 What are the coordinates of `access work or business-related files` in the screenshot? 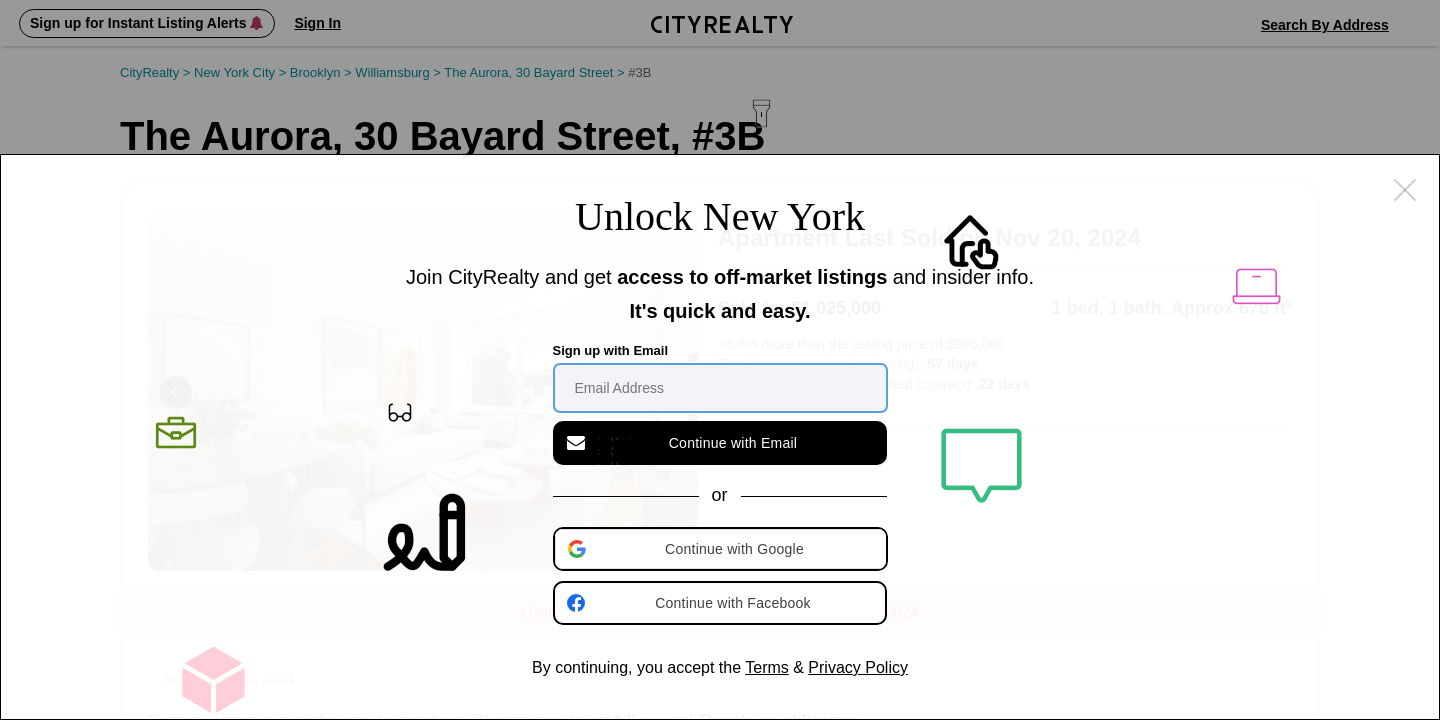 It's located at (176, 434).